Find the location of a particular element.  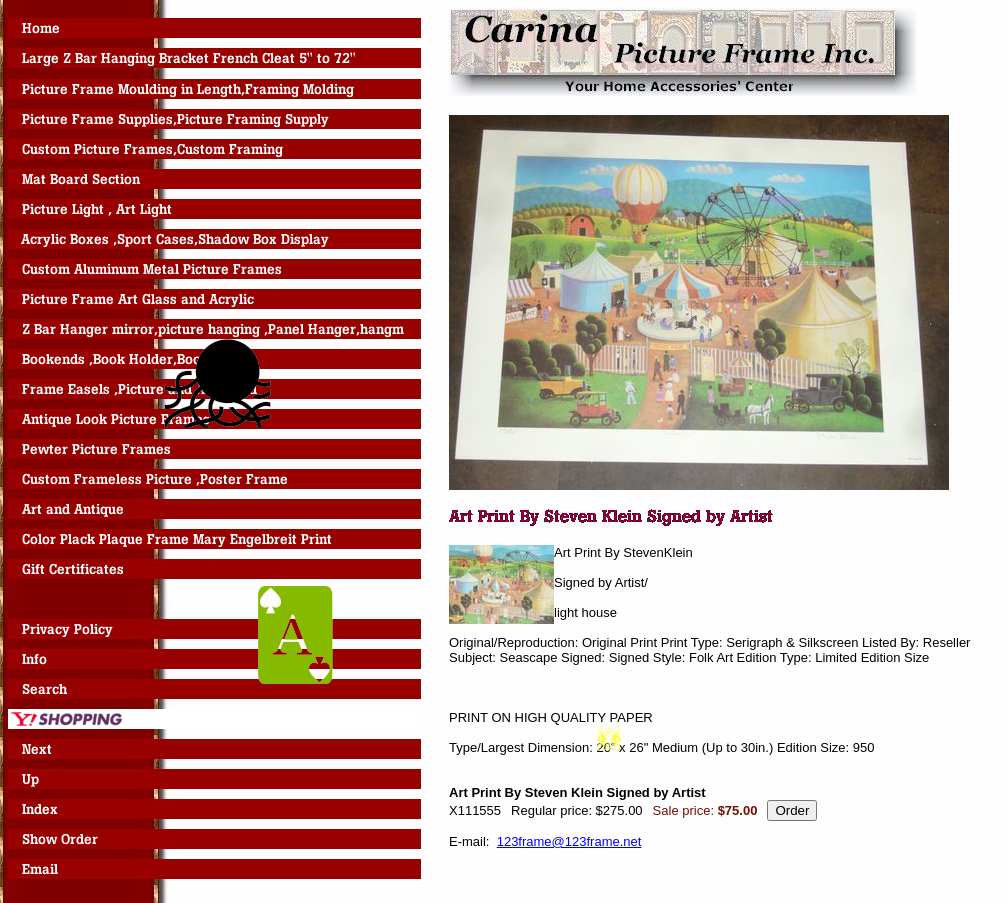

access card games or solitaire is located at coordinates (295, 635).